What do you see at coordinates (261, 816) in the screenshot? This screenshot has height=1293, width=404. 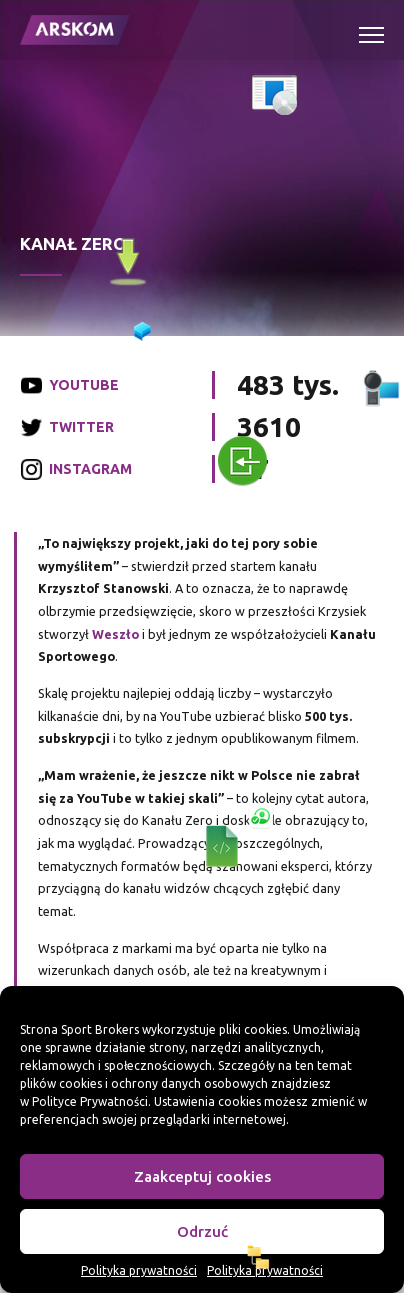 I see `collaboration or screen sharing request approved` at bounding box center [261, 816].